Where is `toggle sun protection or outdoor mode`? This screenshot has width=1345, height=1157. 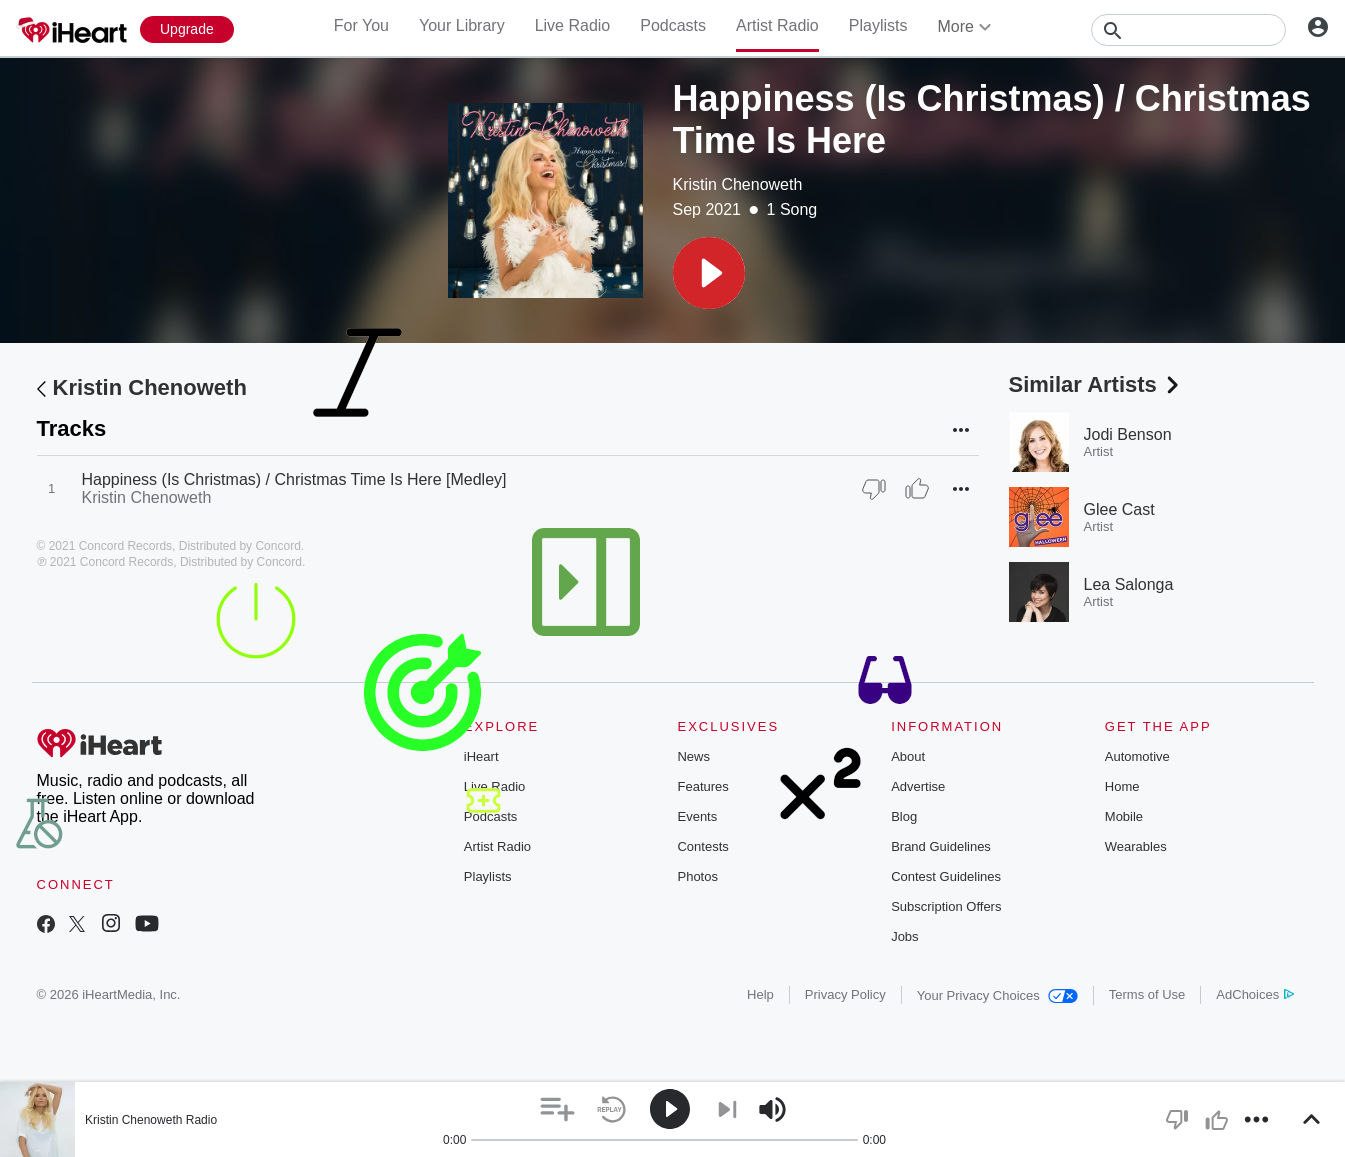
toggle sun protection or outdoor mode is located at coordinates (885, 680).